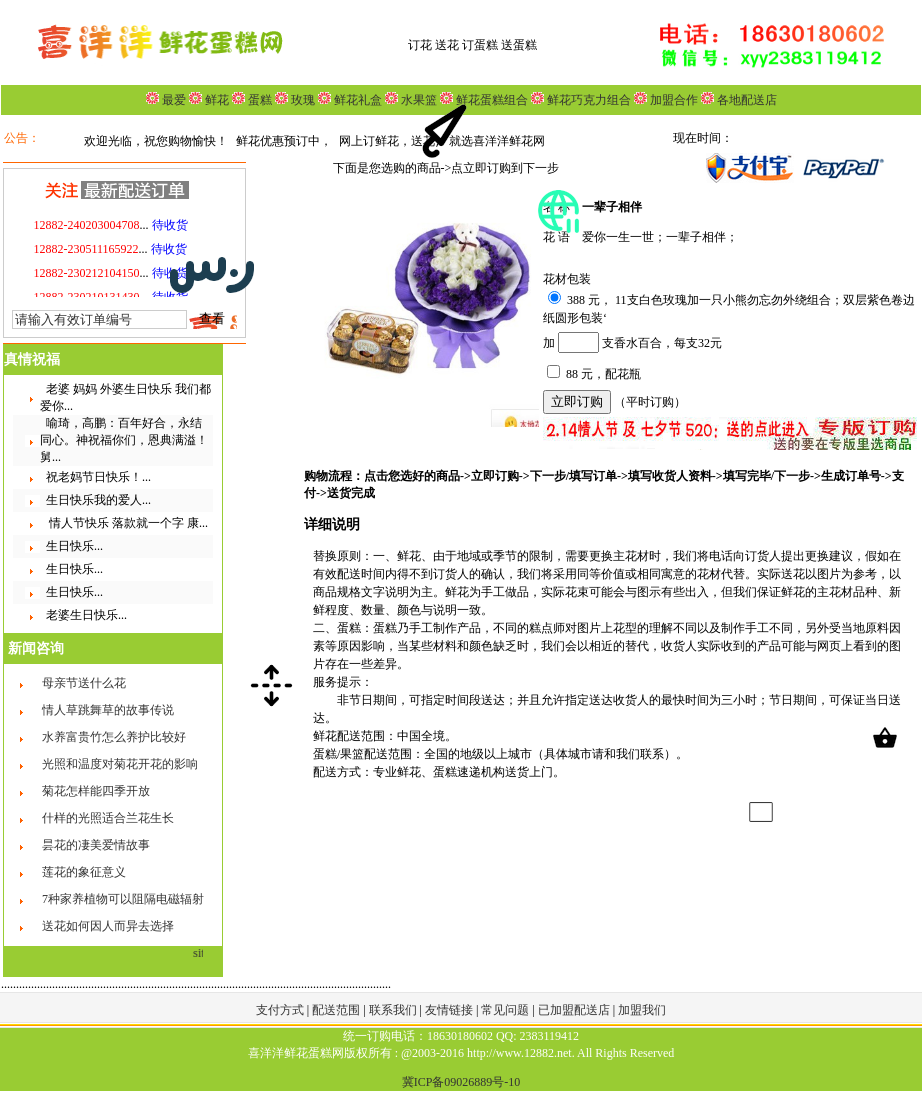 The width and height of the screenshot is (922, 1103). Describe the element at coordinates (558, 210) in the screenshot. I see `pause global sync or updates` at that location.